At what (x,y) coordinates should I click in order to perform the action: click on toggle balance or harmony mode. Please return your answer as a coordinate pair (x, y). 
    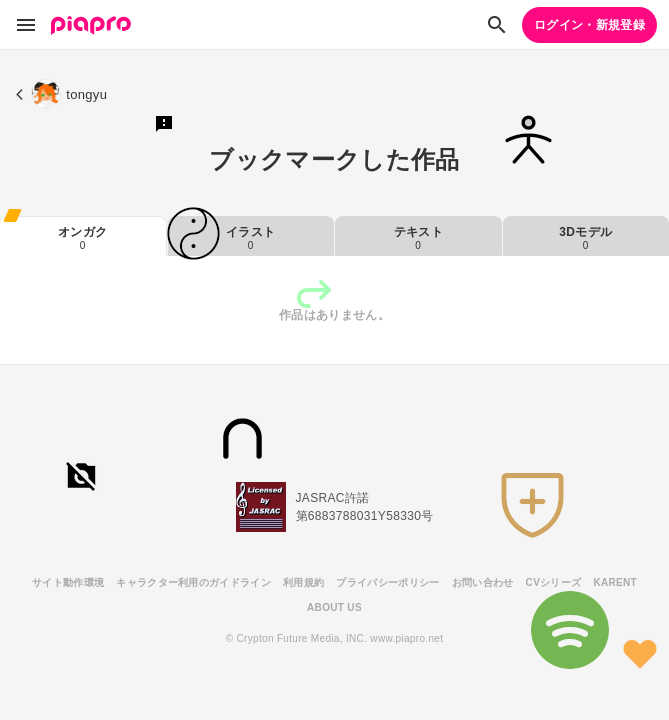
    Looking at the image, I should click on (193, 233).